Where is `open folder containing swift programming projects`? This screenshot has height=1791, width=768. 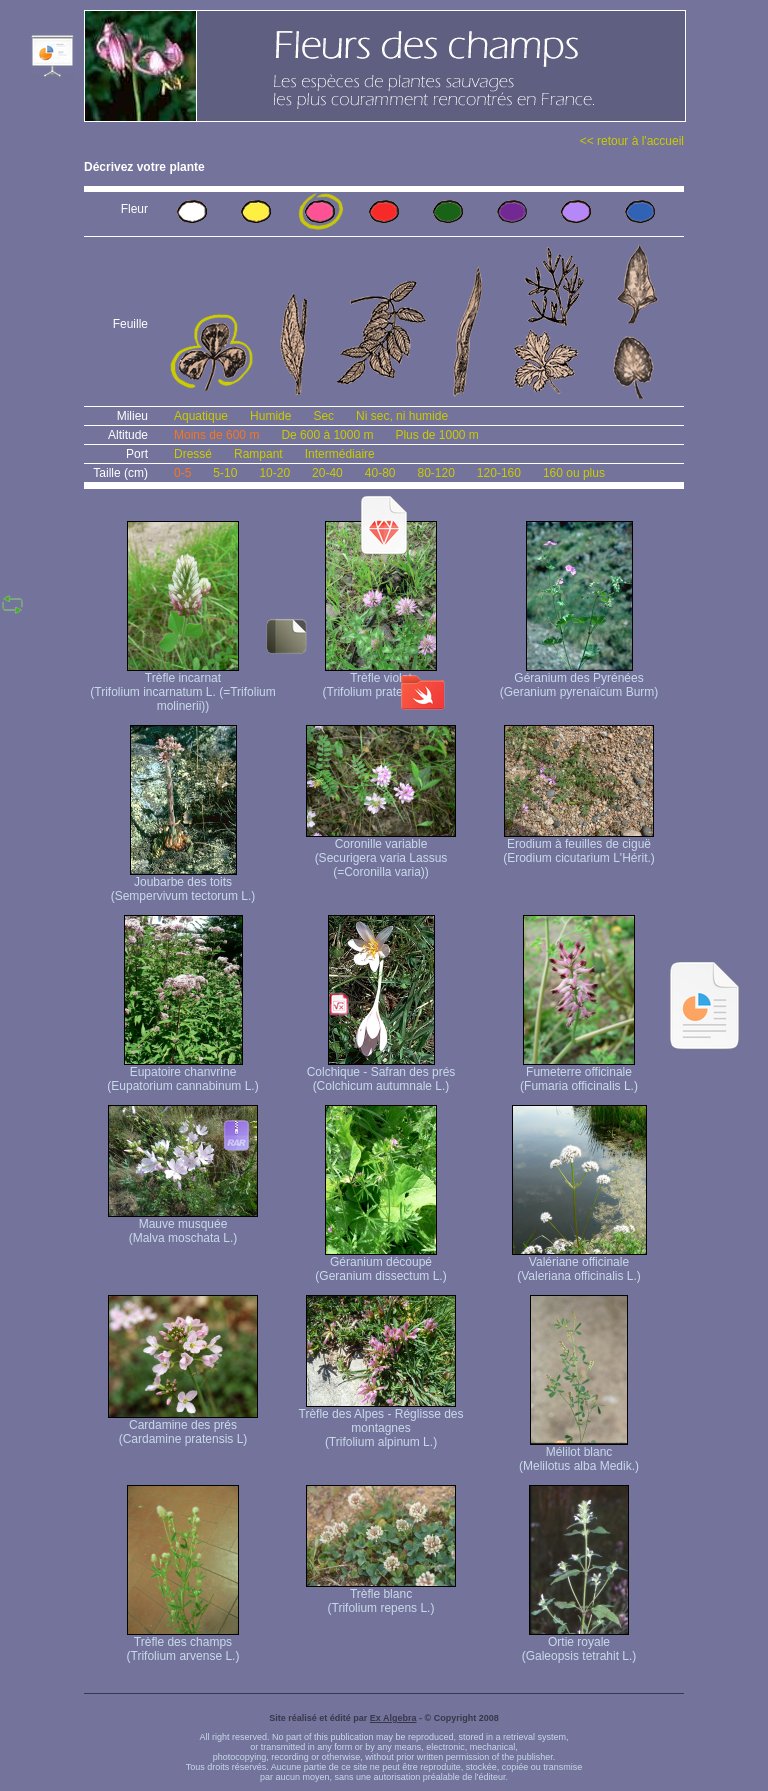
open folder containing swift programming projects is located at coordinates (422, 693).